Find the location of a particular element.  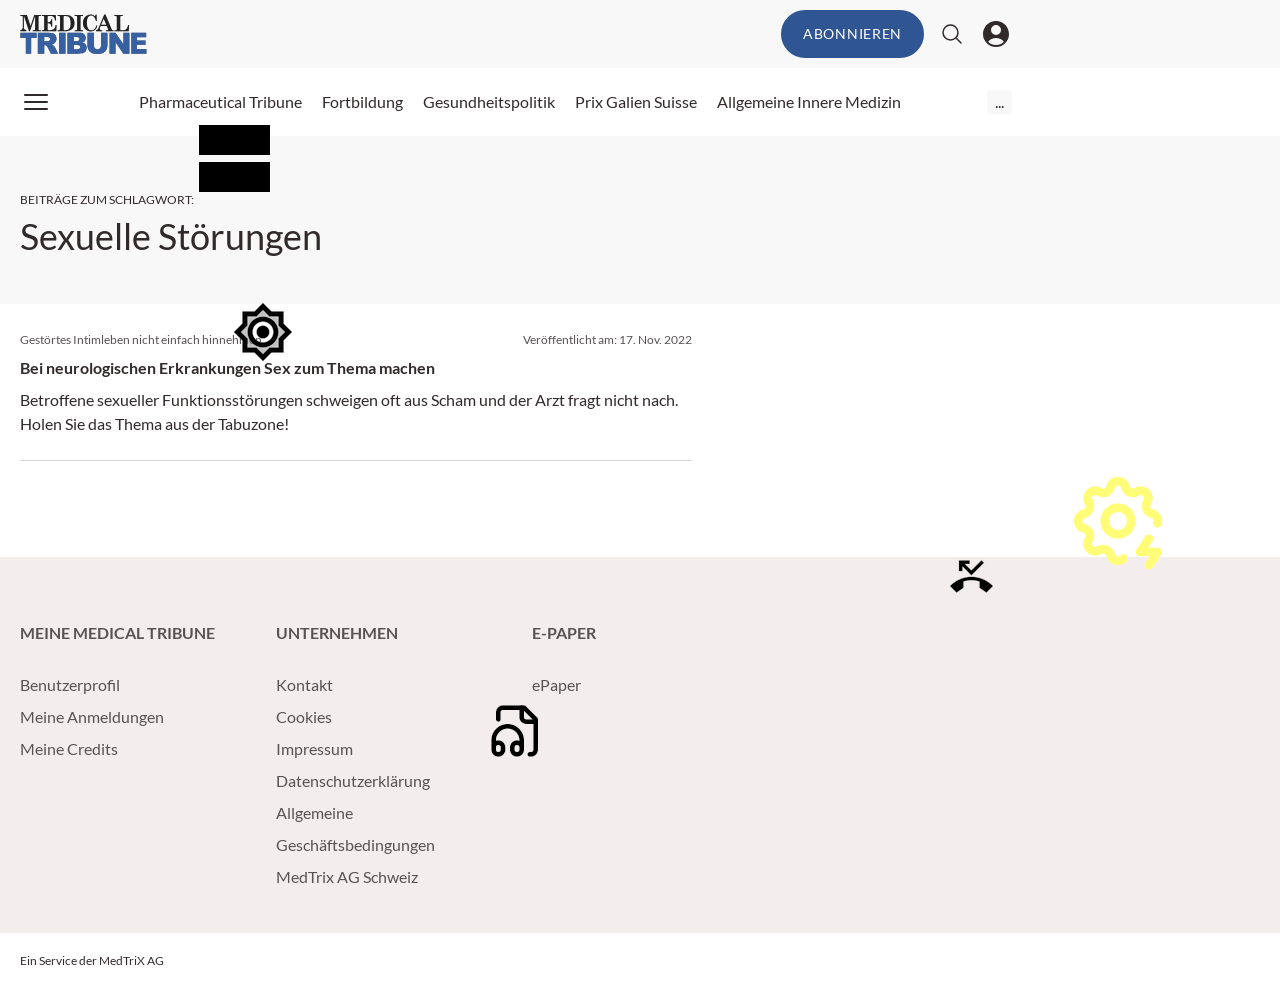

access power or performance settings is located at coordinates (1118, 521).